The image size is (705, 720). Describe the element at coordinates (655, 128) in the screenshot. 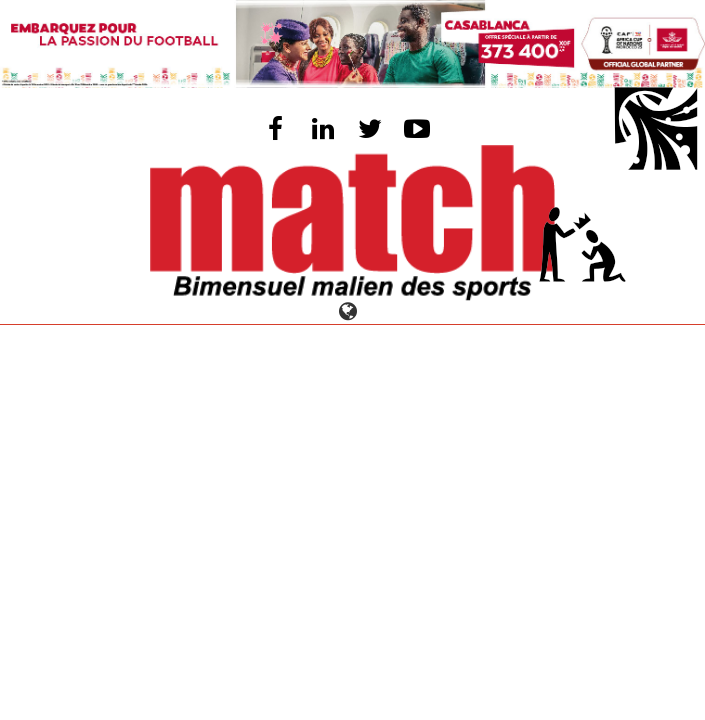

I see `activate breath attack or special ability` at that location.